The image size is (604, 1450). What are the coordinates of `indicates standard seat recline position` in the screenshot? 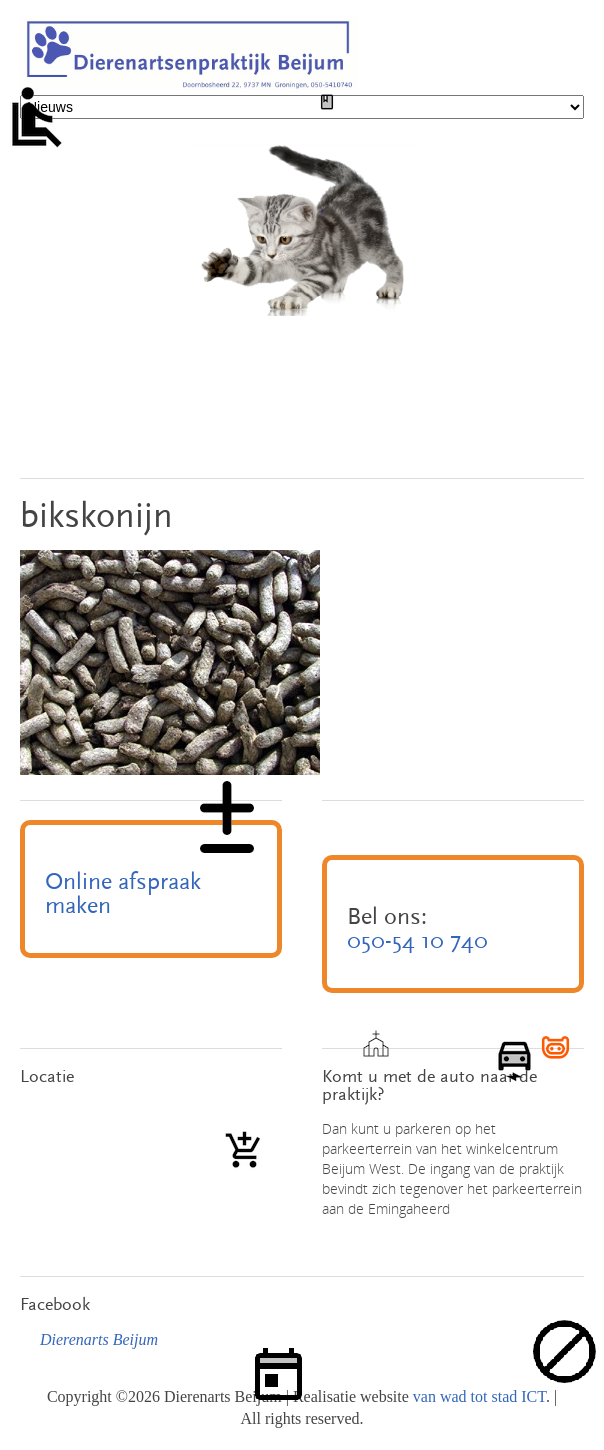 It's located at (37, 118).